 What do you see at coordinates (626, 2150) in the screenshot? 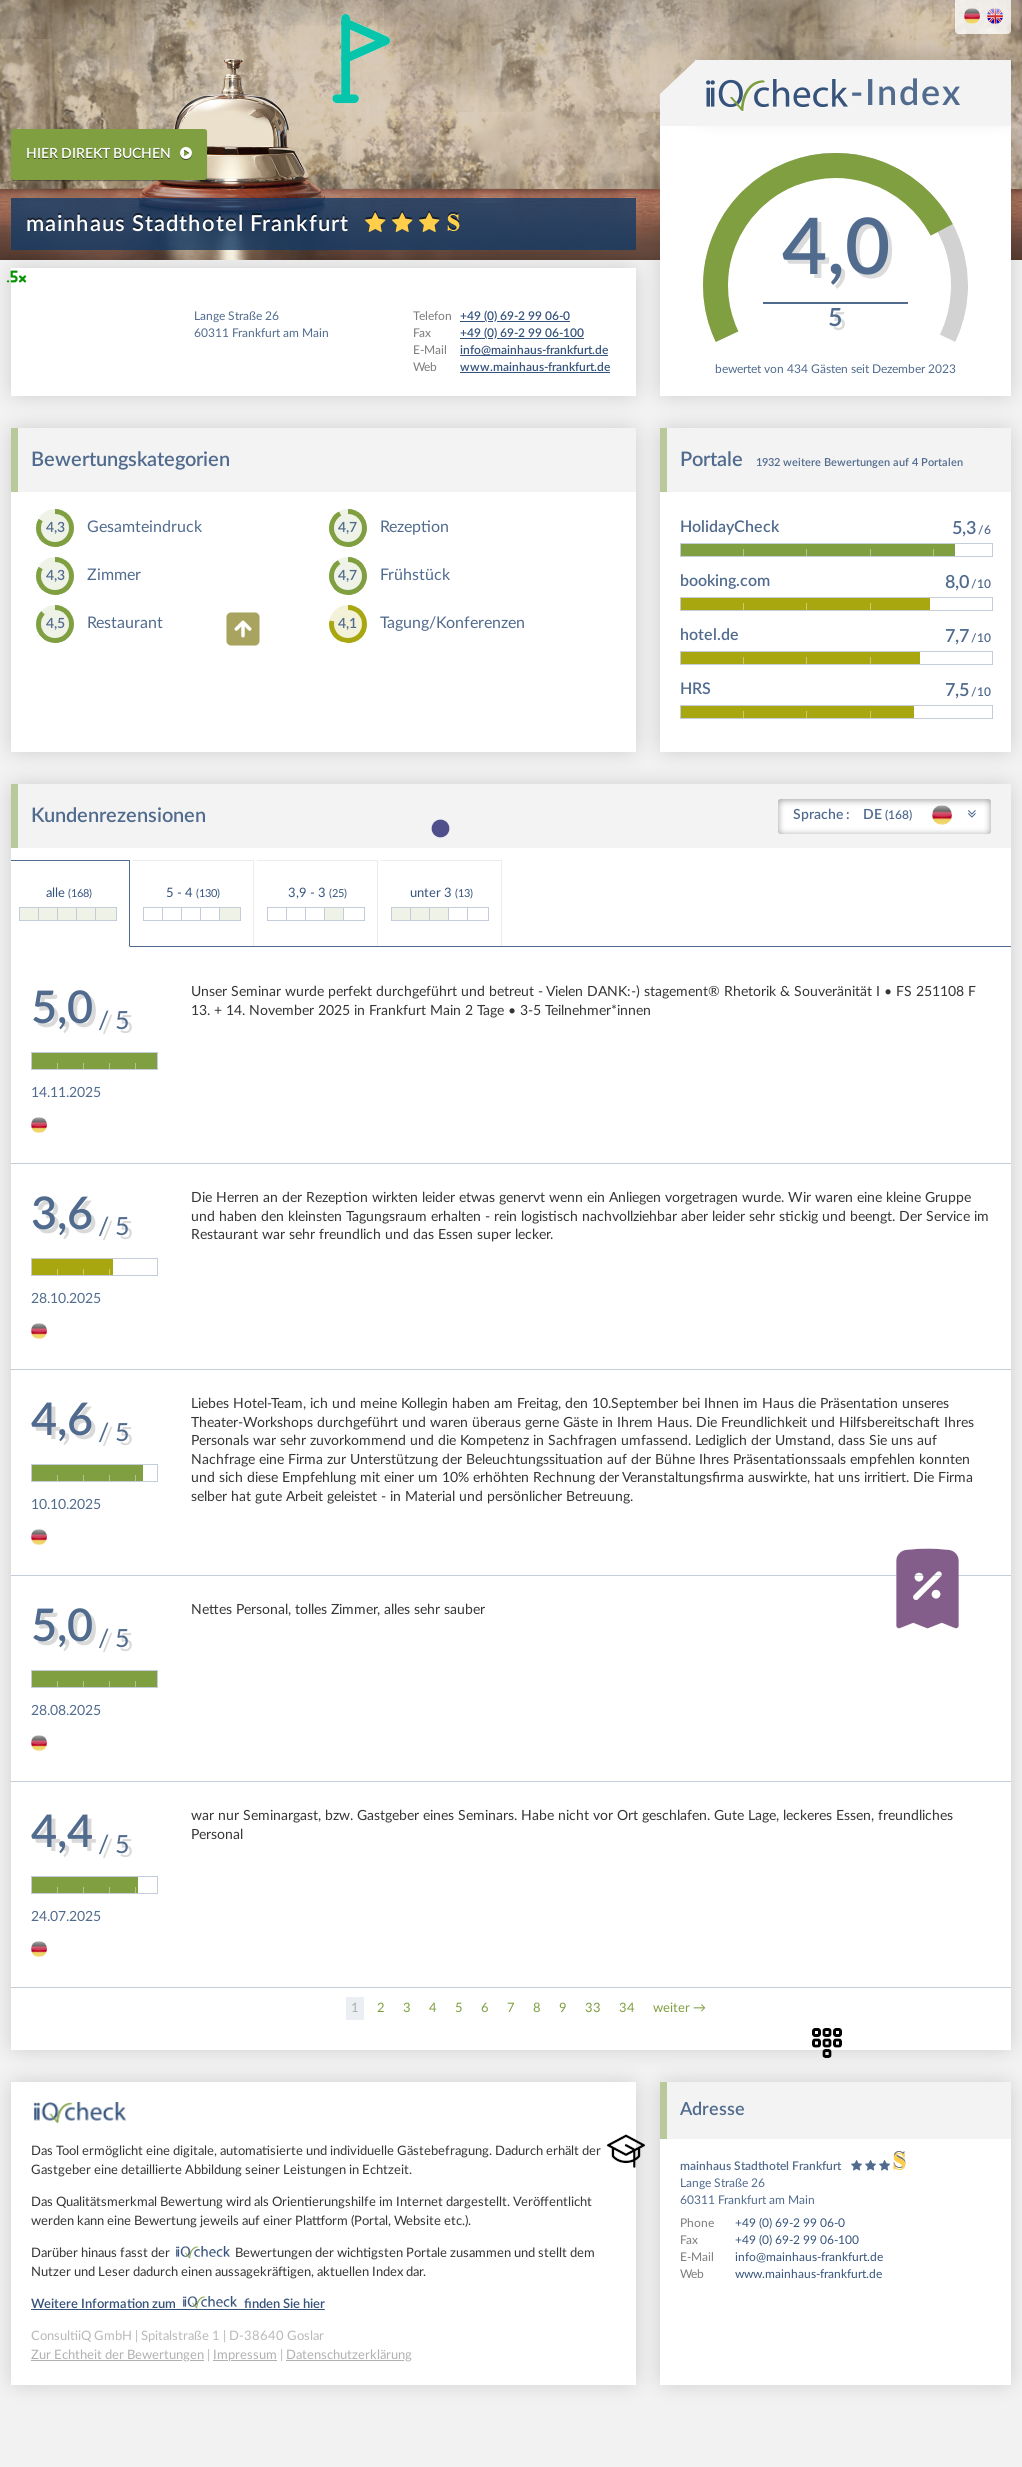
I see `access education or learning resources` at bounding box center [626, 2150].